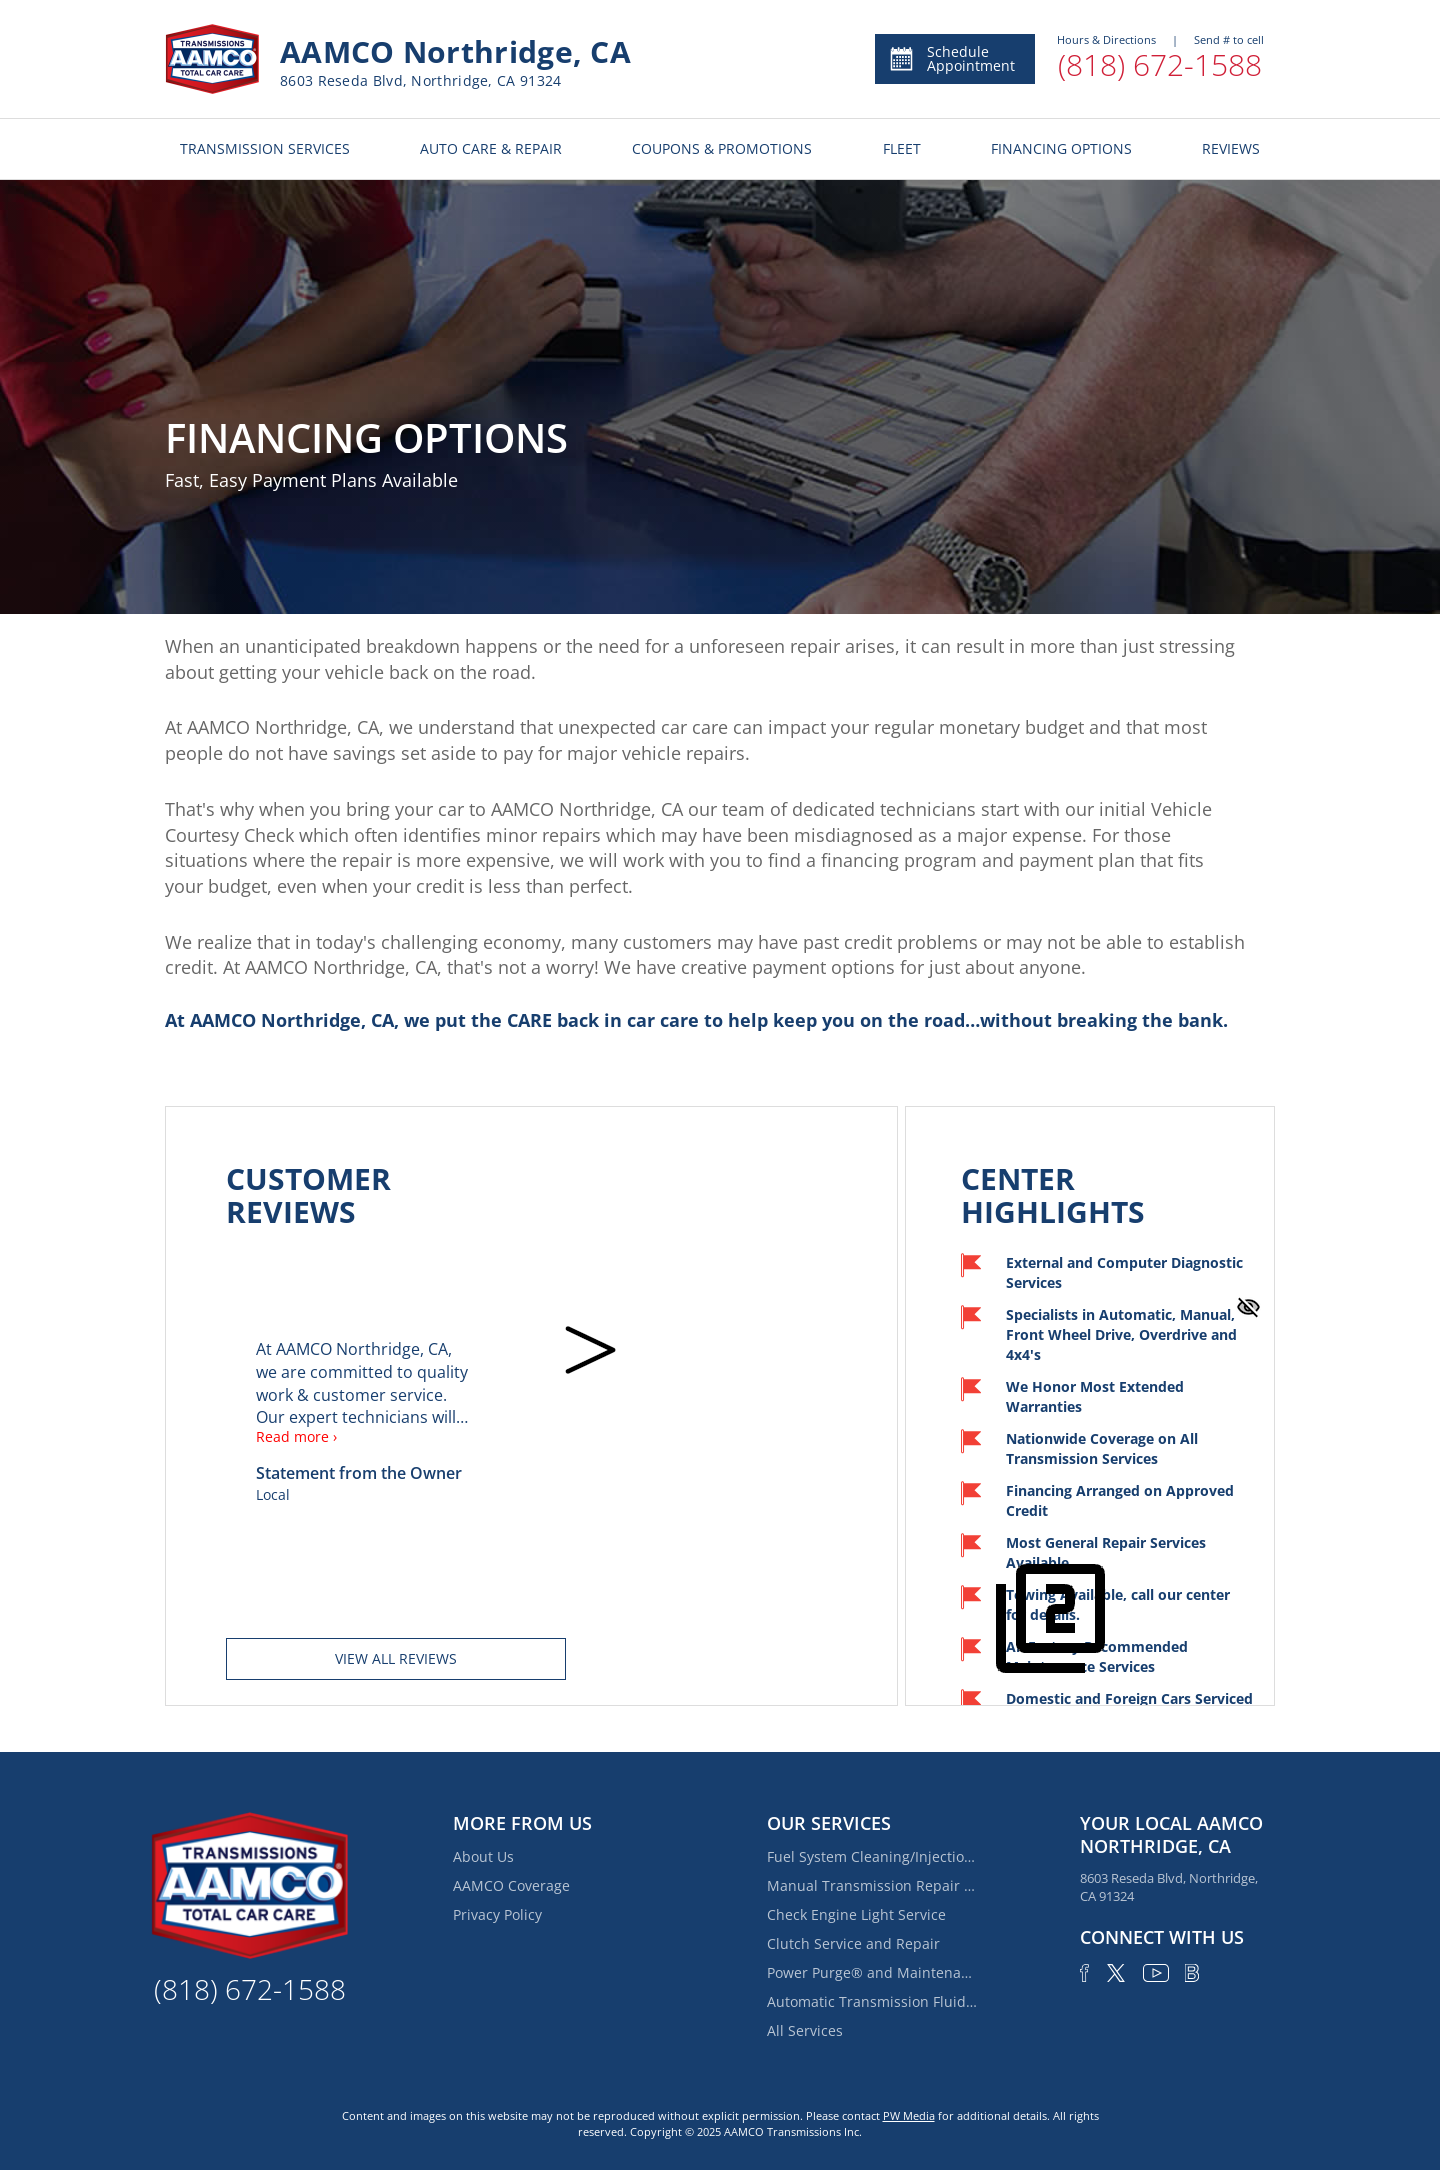 This screenshot has height=2176, width=1440. Describe the element at coordinates (1248, 1307) in the screenshot. I see `hide password or sensitive content` at that location.